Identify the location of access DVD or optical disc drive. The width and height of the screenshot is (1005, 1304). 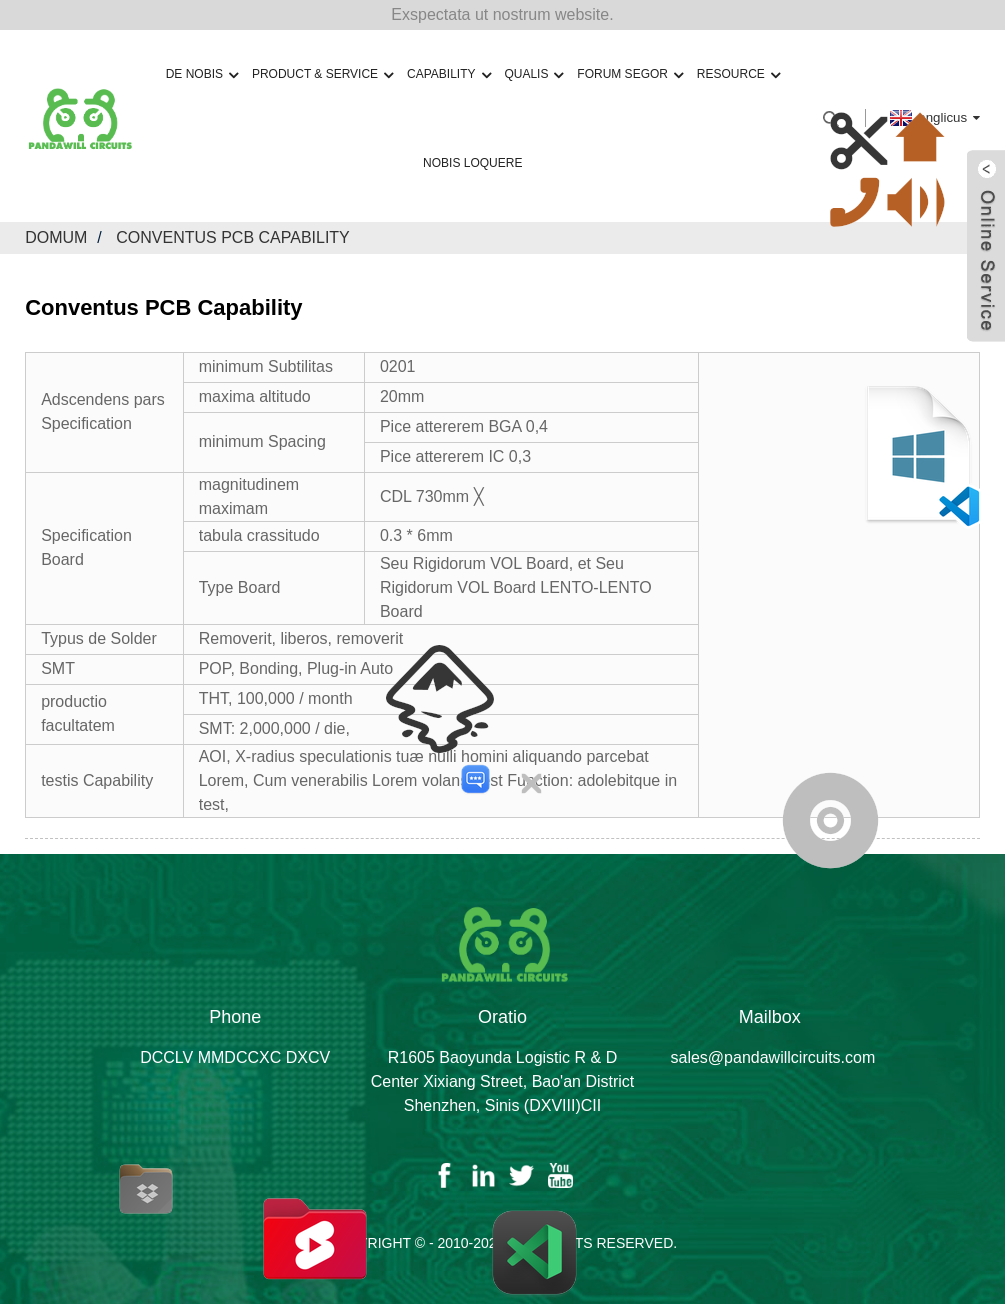
(830, 820).